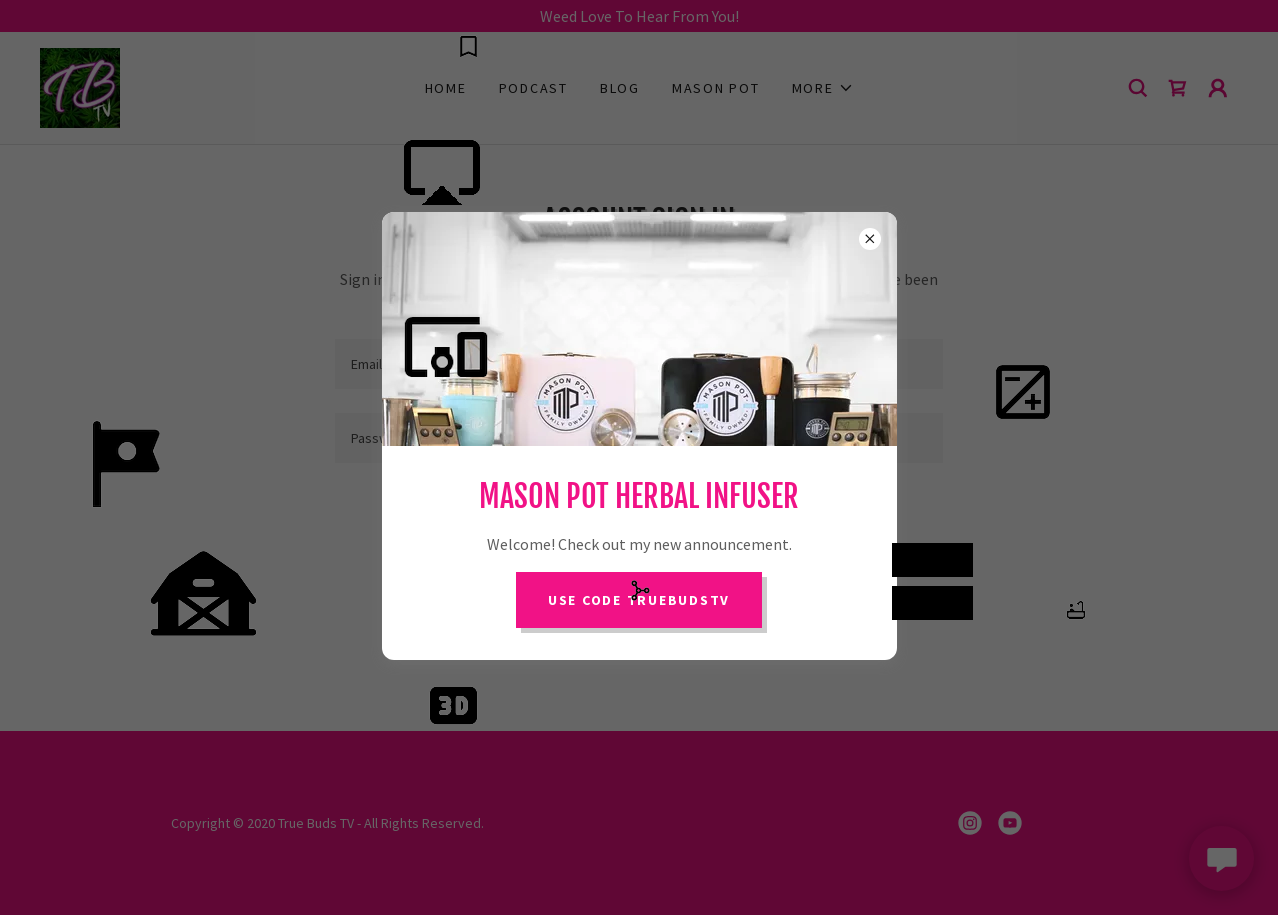 This screenshot has width=1278, height=915. I want to click on start a guided tour or walkthrough, so click(123, 464).